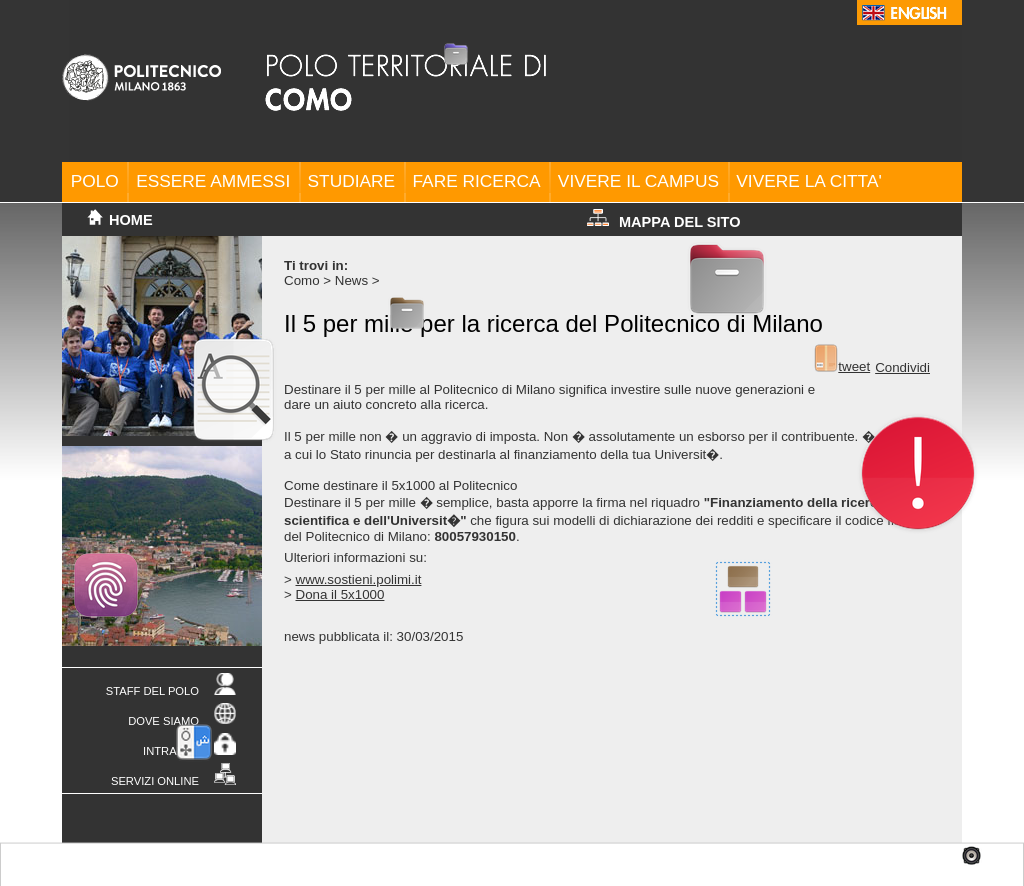  Describe the element at coordinates (456, 54) in the screenshot. I see `open the file manager` at that location.